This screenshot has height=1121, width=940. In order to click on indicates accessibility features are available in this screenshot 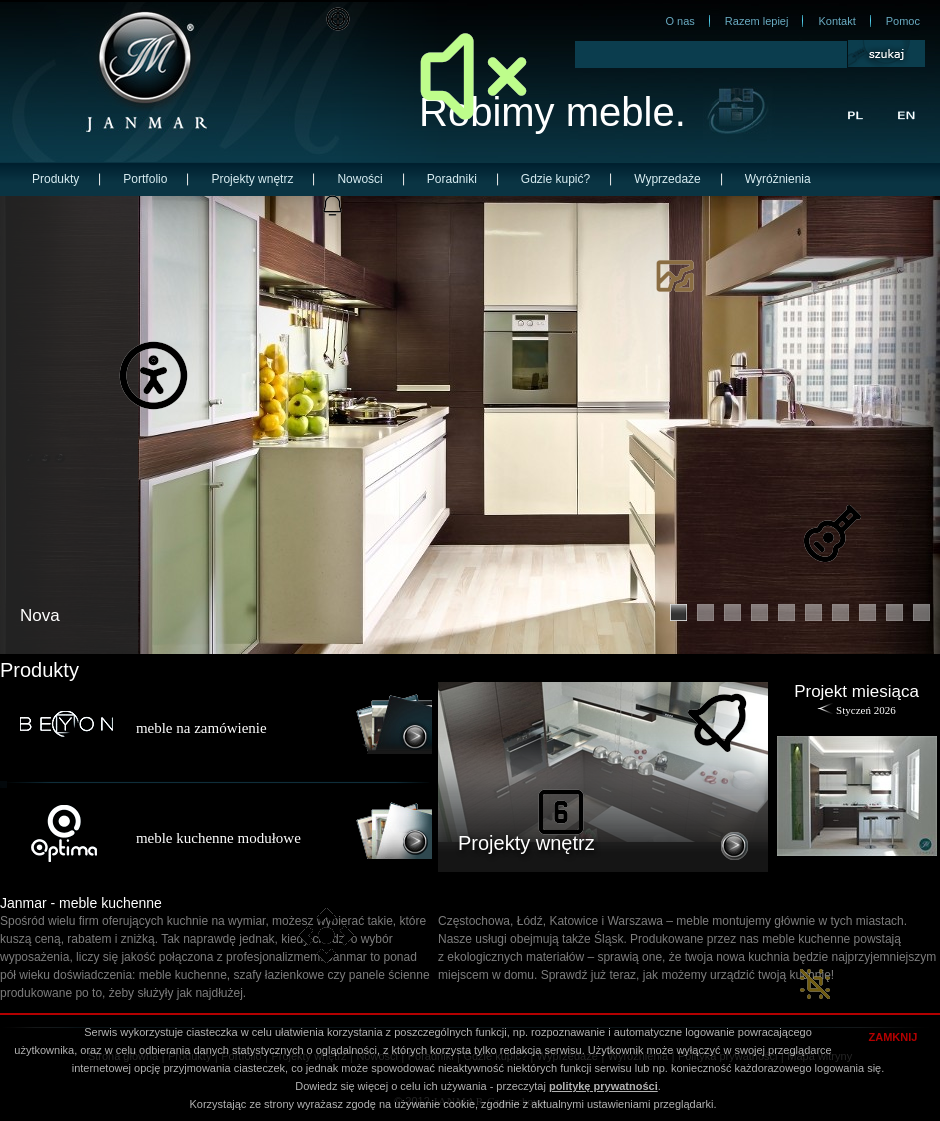, I will do `click(153, 375)`.